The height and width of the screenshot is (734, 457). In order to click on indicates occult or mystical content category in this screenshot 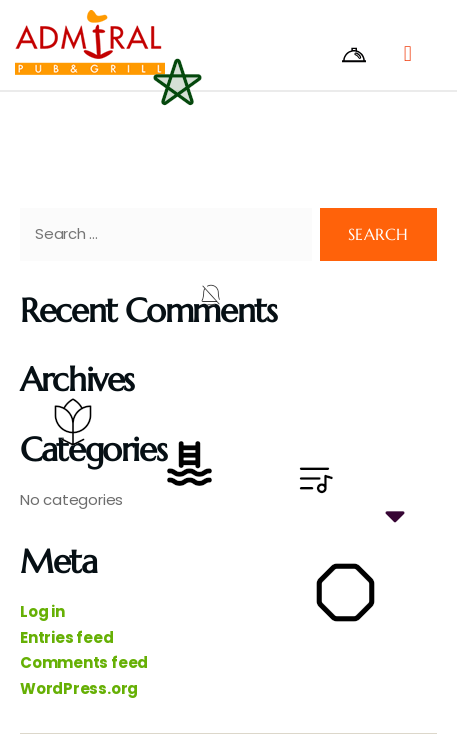, I will do `click(177, 84)`.